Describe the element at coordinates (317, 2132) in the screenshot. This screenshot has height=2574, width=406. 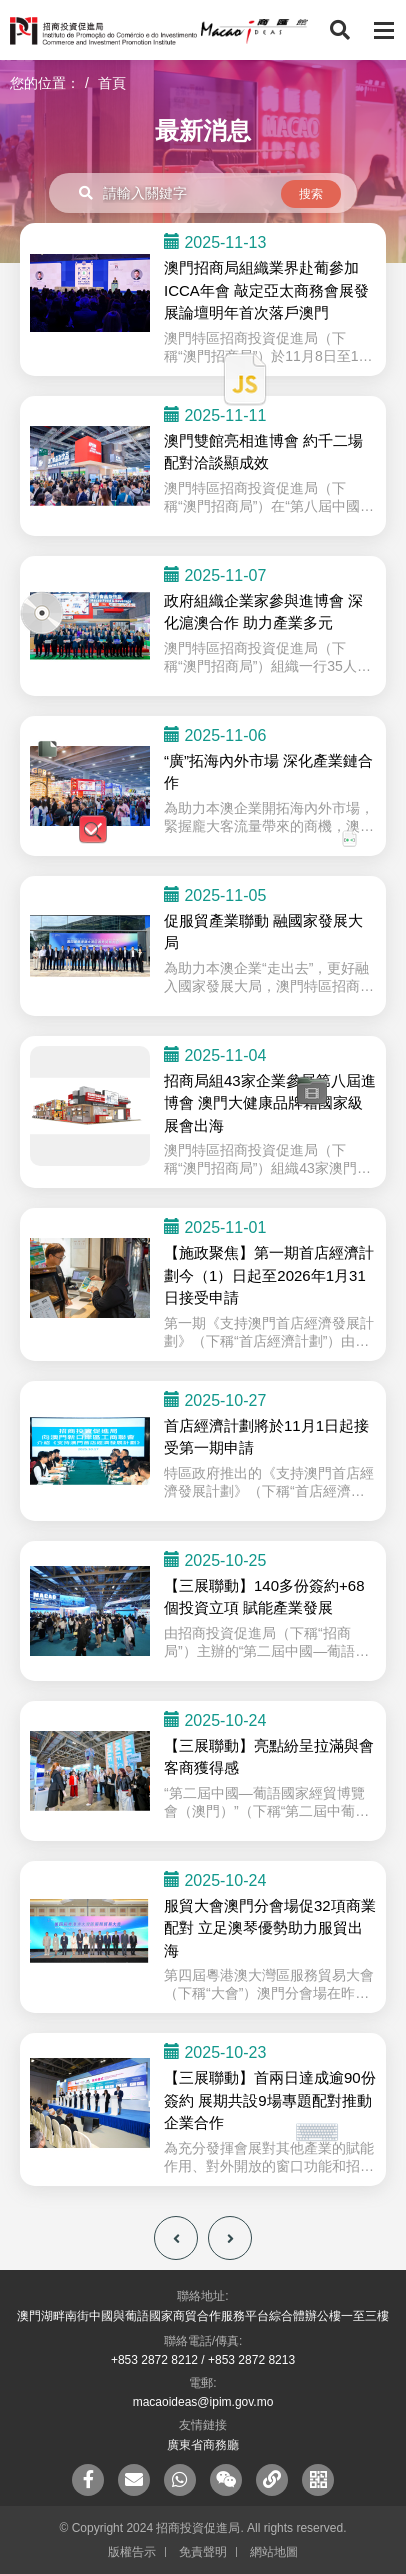
I see `connect a bluetooth keyboard` at that location.